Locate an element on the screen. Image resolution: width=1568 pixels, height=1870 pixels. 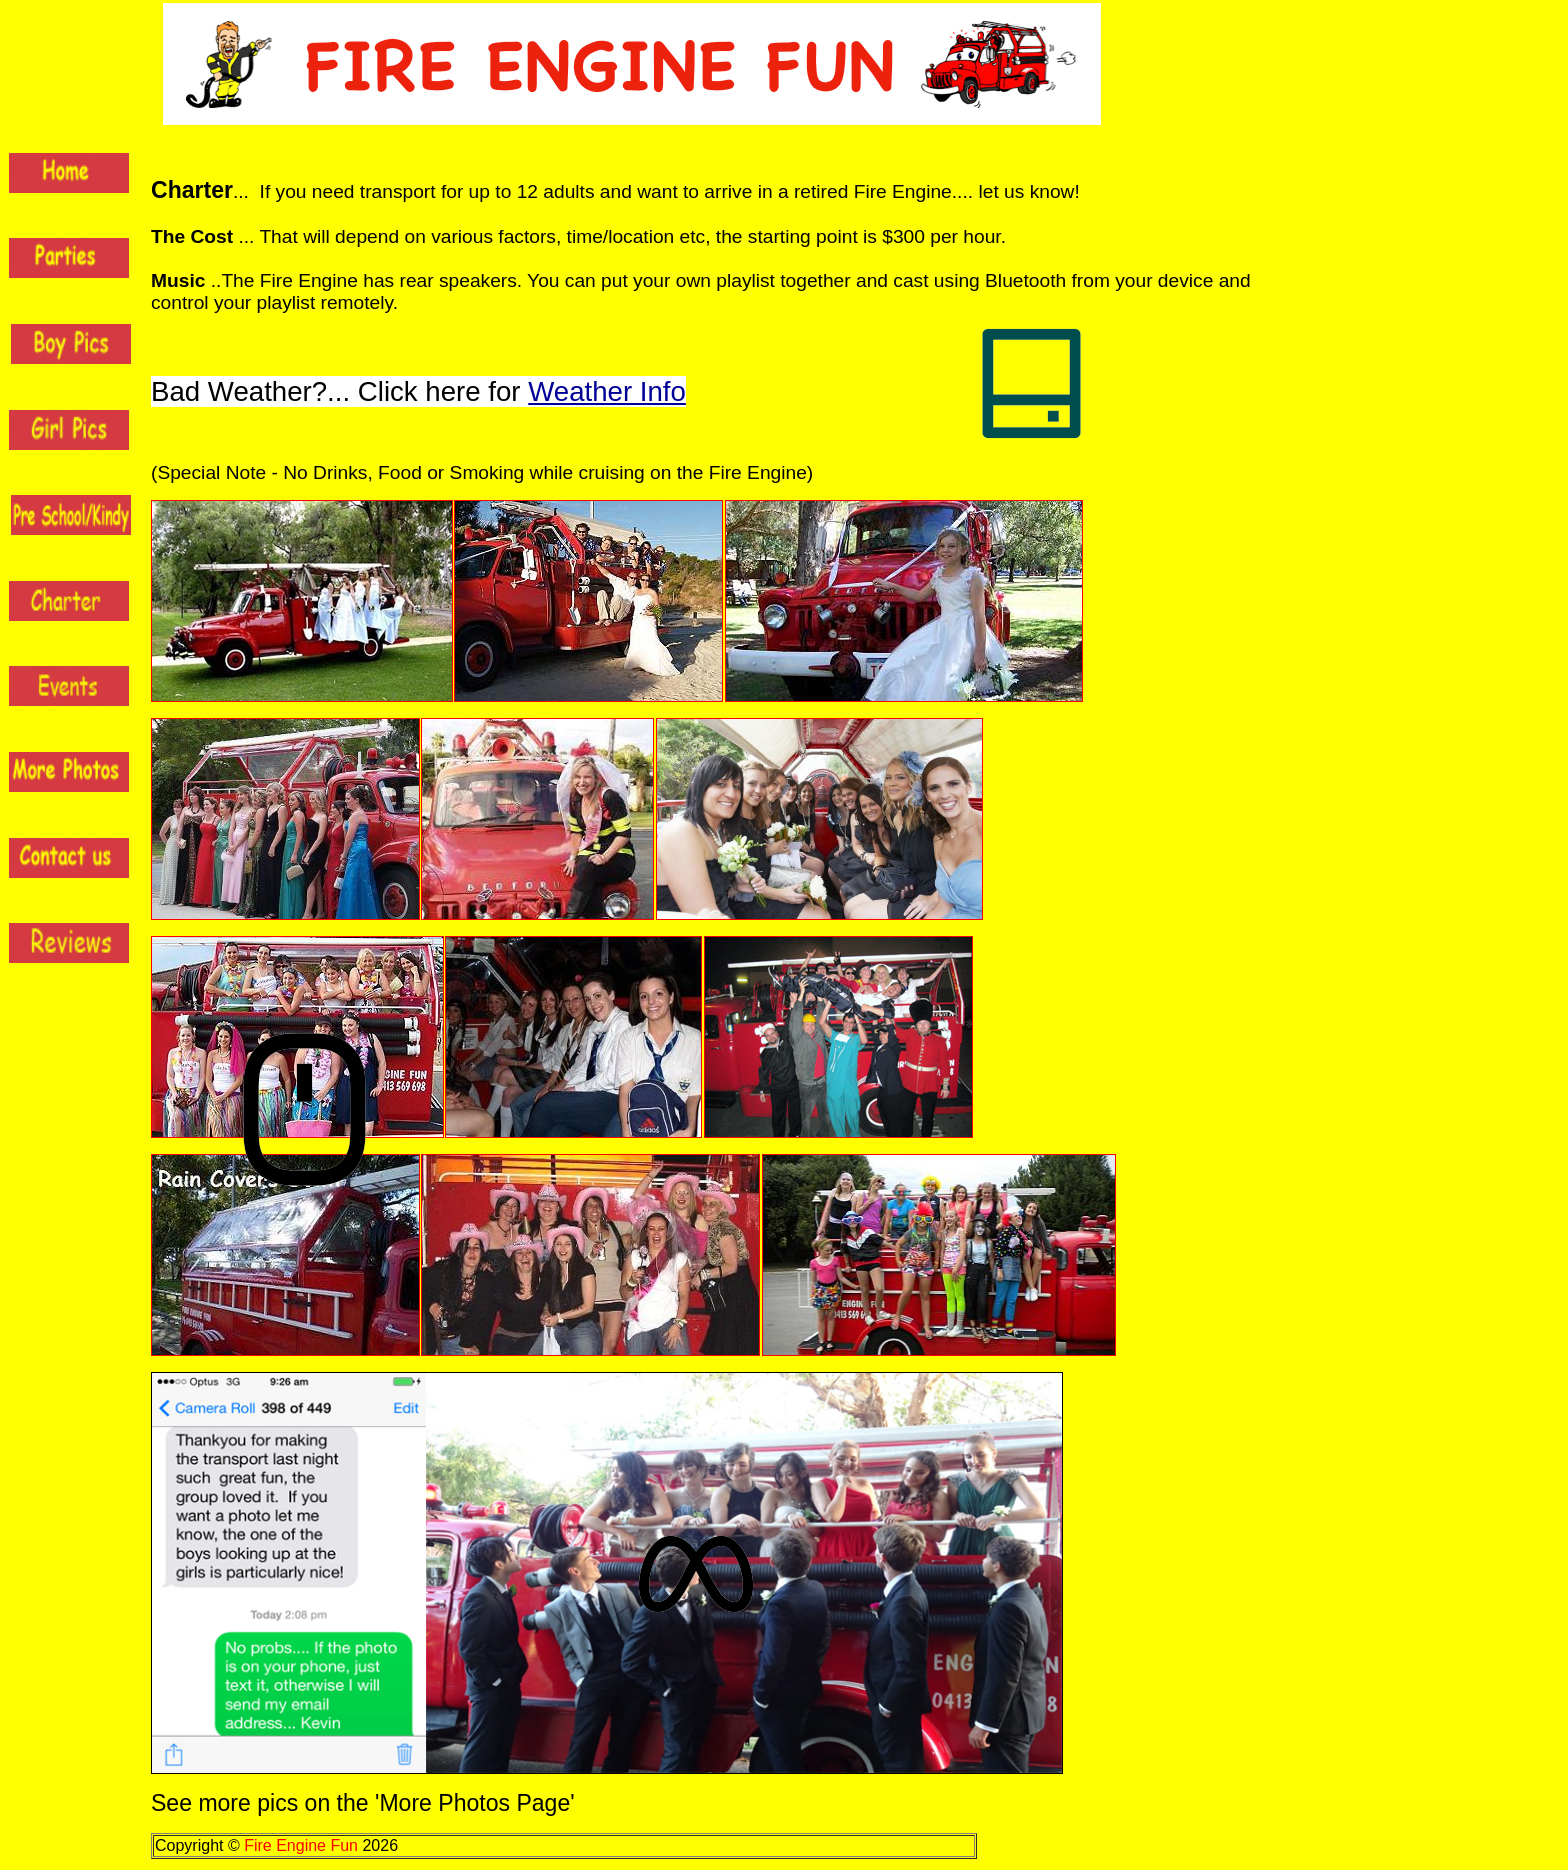
indicates mouse input device connected is located at coordinates (304, 1109).